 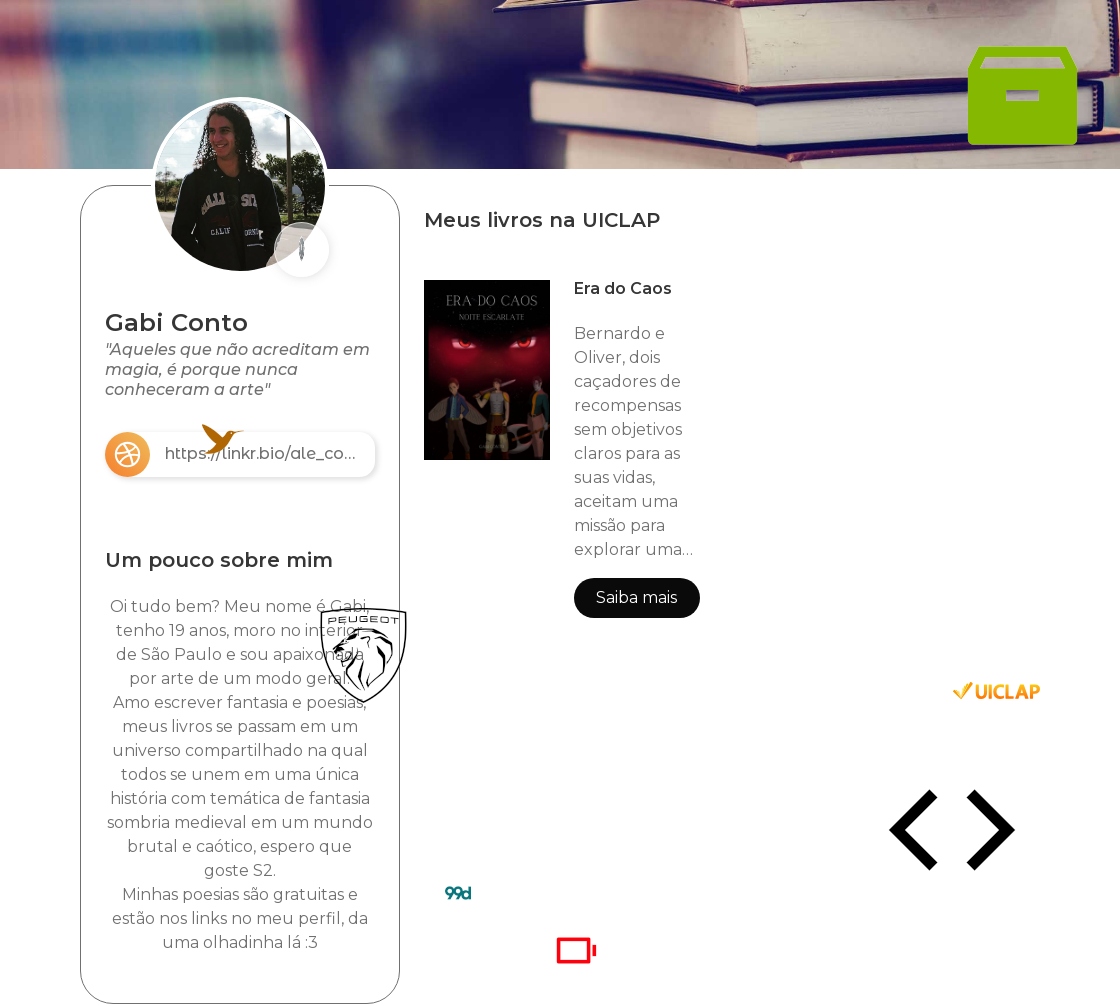 I want to click on Peugeot brand logo, so click(x=363, y=655).